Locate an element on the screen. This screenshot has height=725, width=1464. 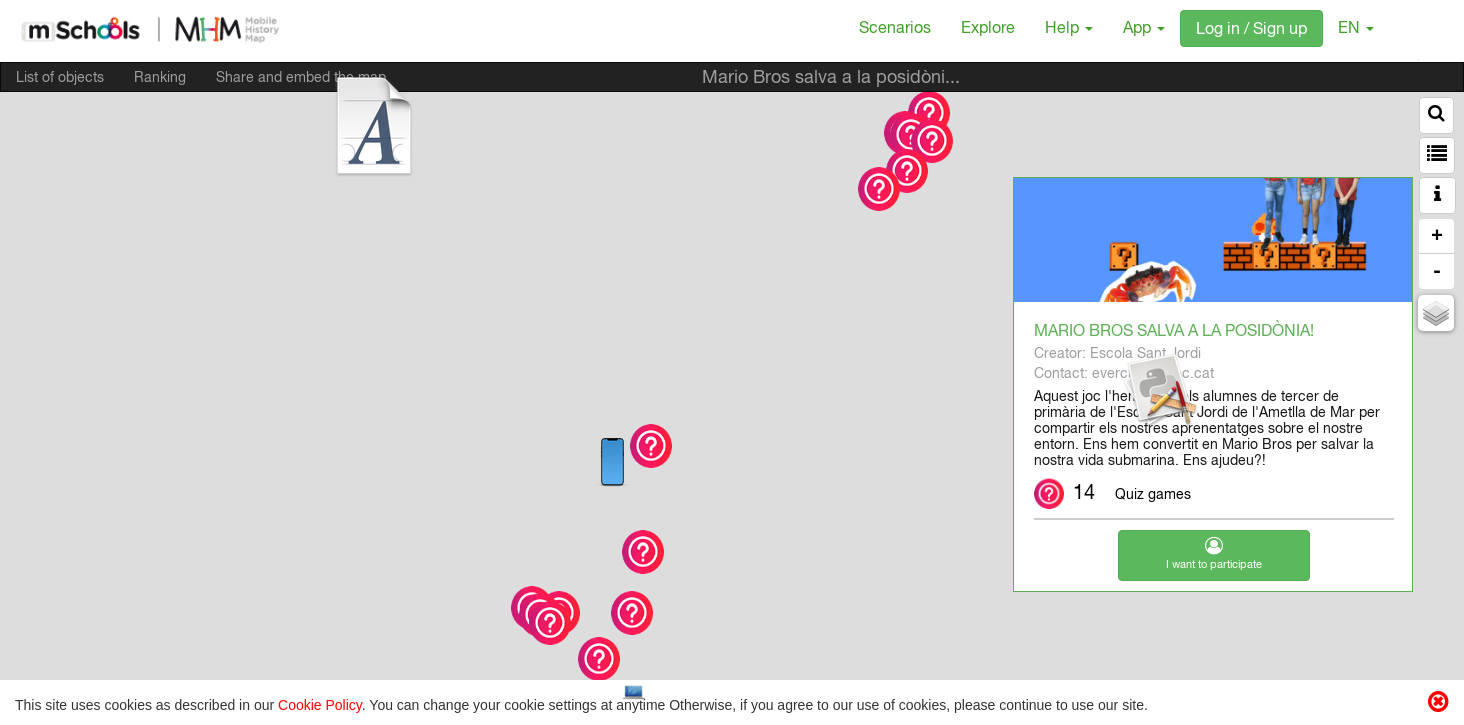
python application or script runner is located at coordinates (1160, 390).